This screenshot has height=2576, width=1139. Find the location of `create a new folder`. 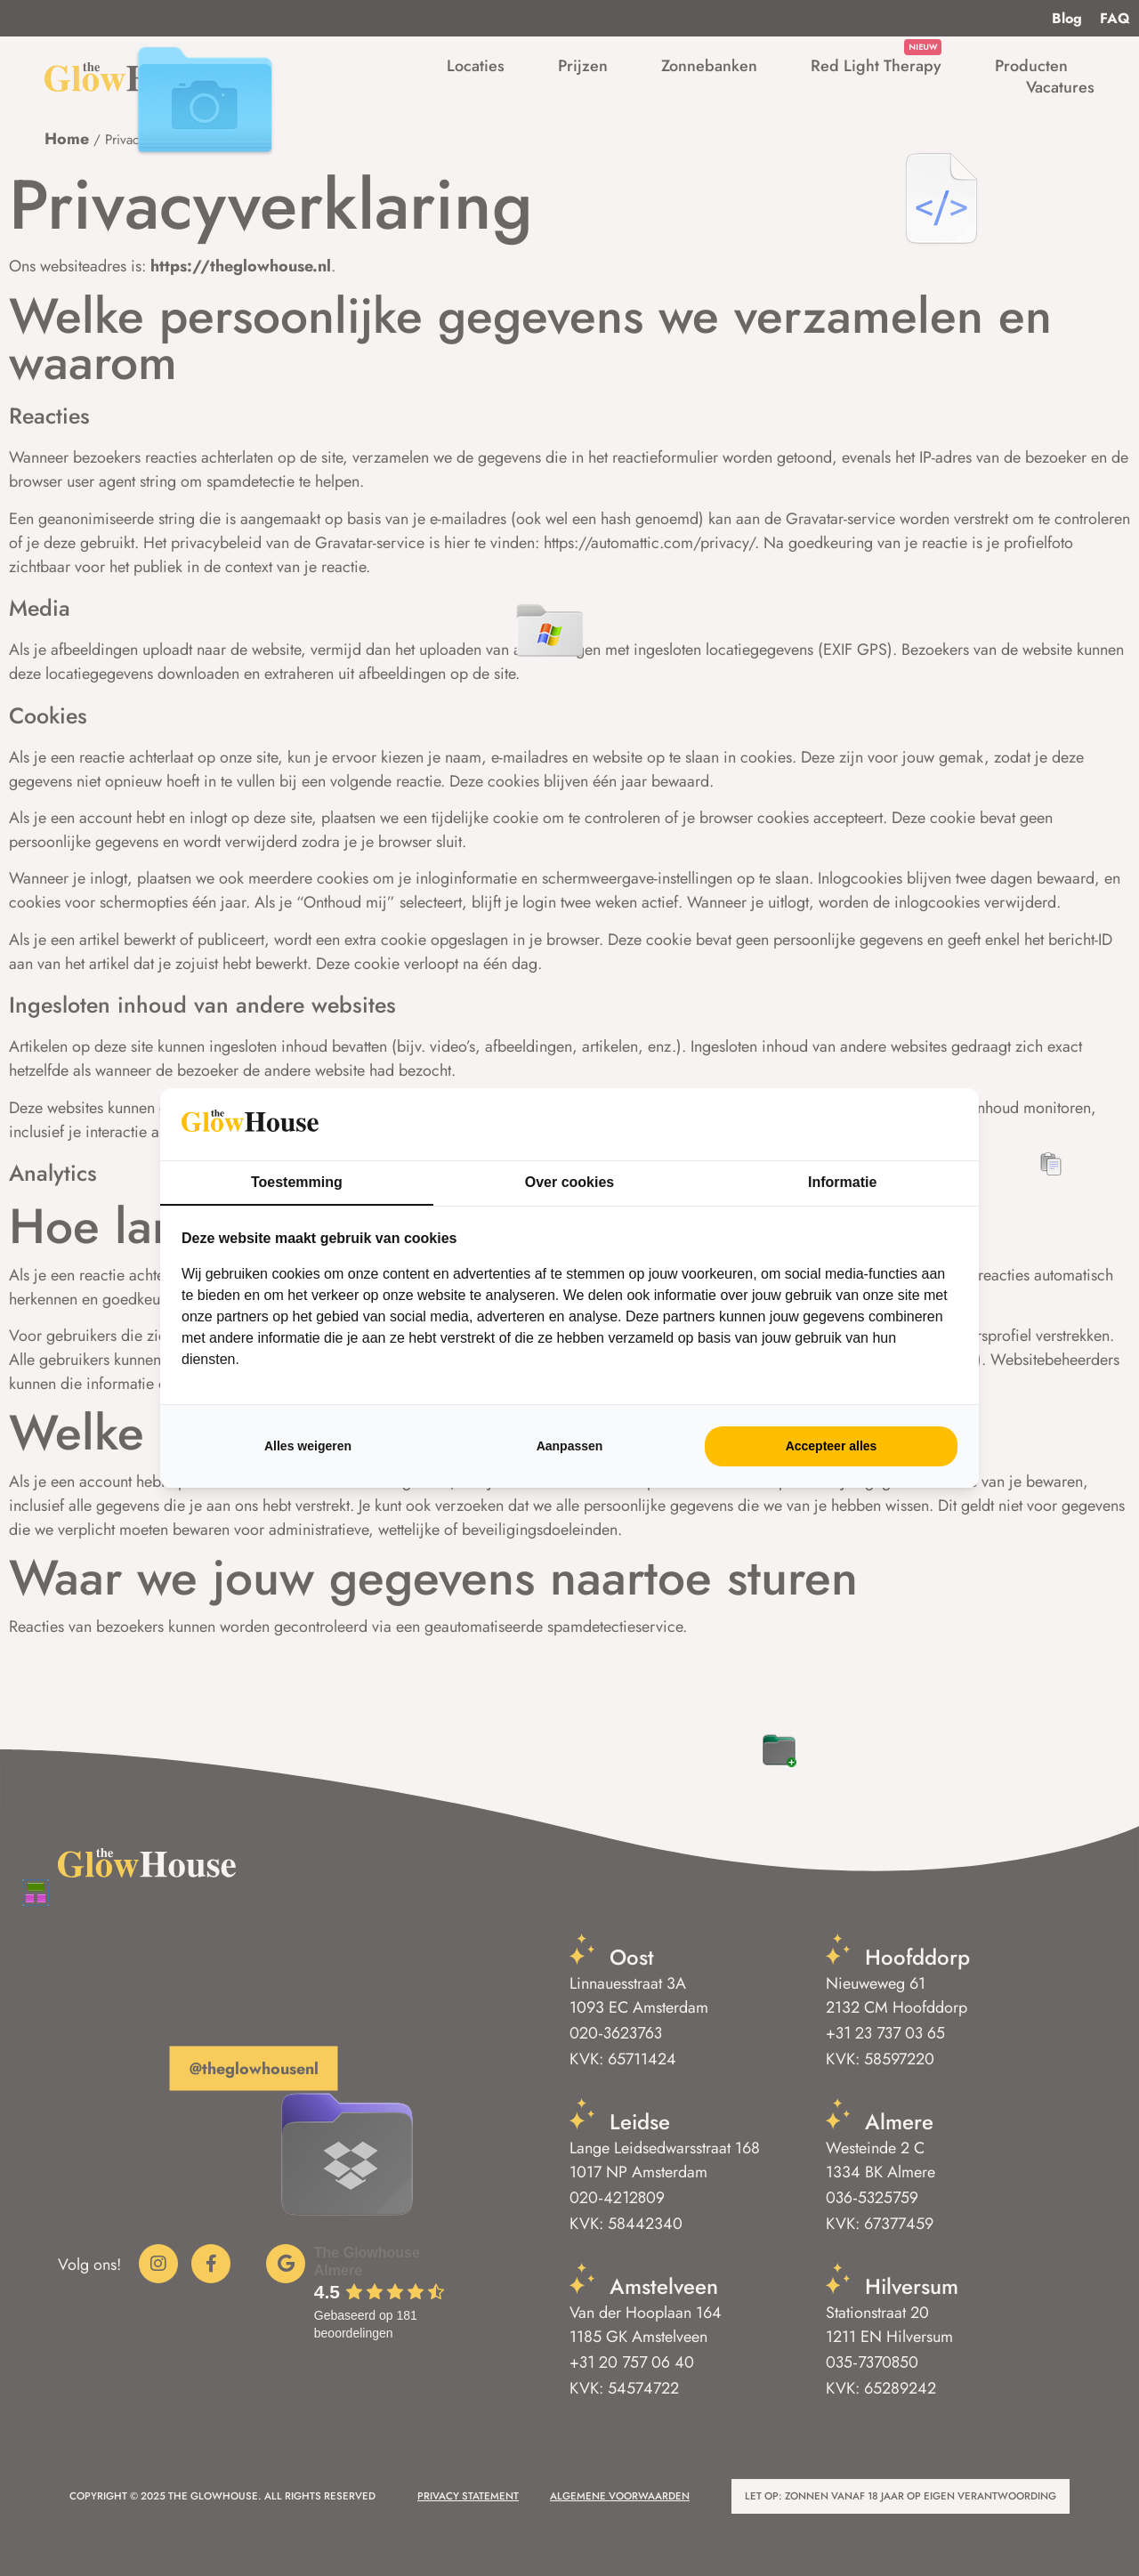

create a new folder is located at coordinates (779, 1749).